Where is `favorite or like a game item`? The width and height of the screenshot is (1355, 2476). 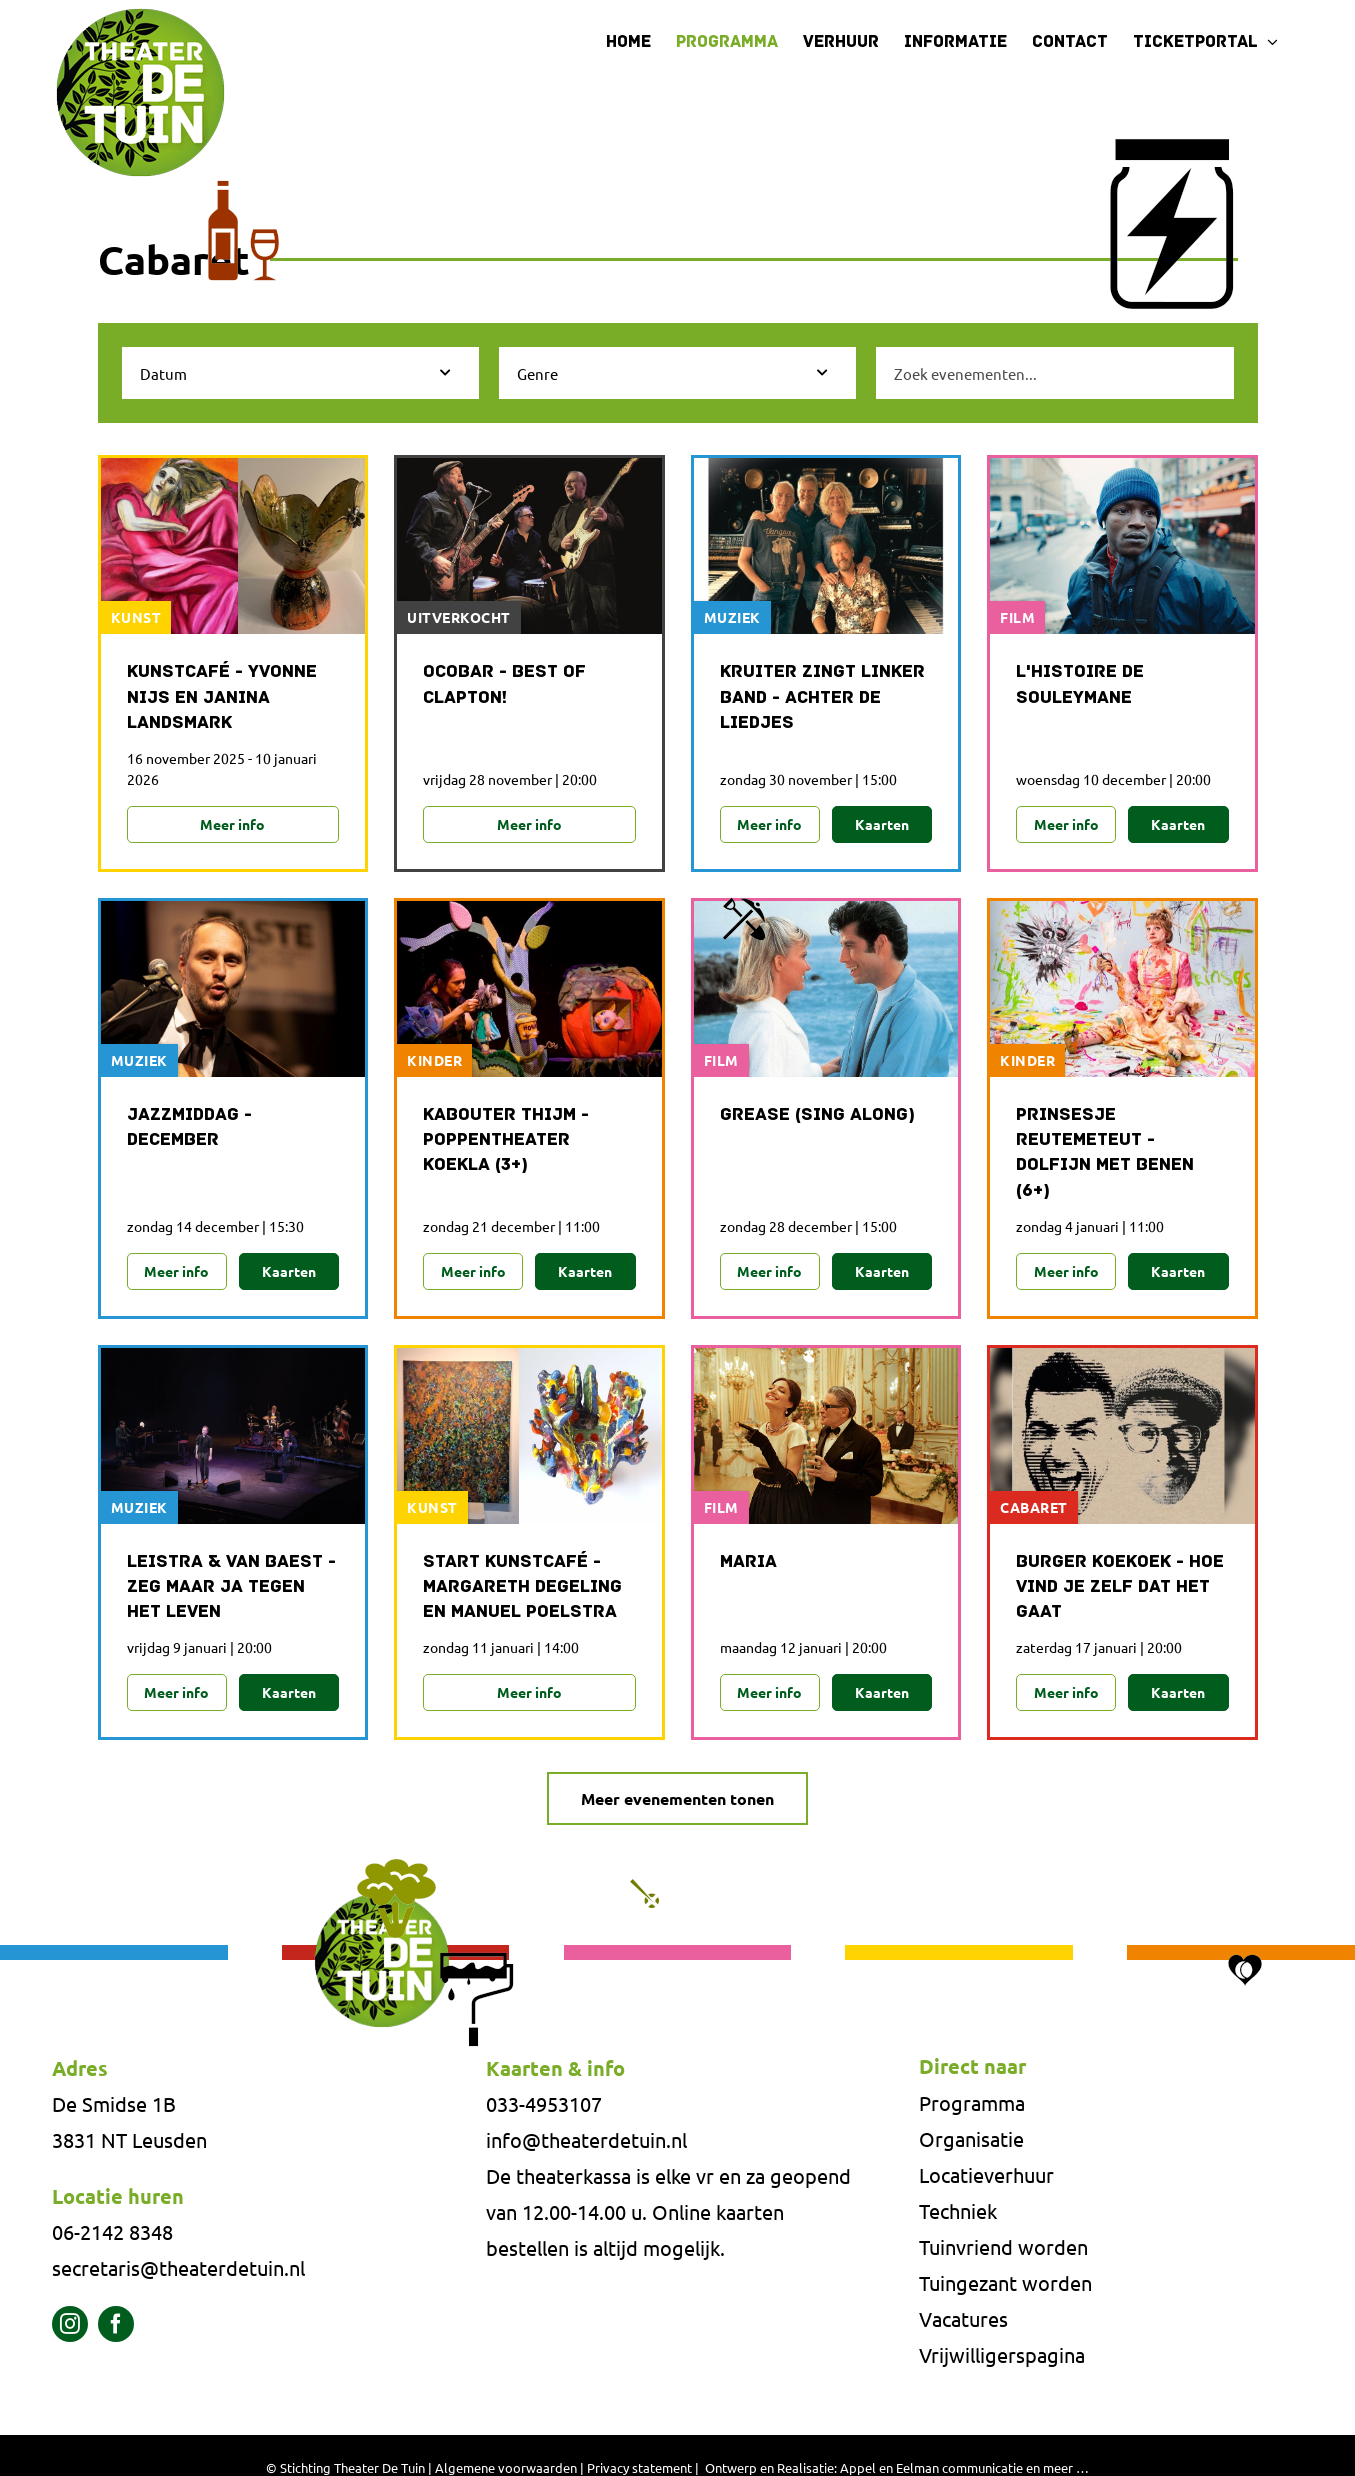 favorite or like a game item is located at coordinates (1245, 1970).